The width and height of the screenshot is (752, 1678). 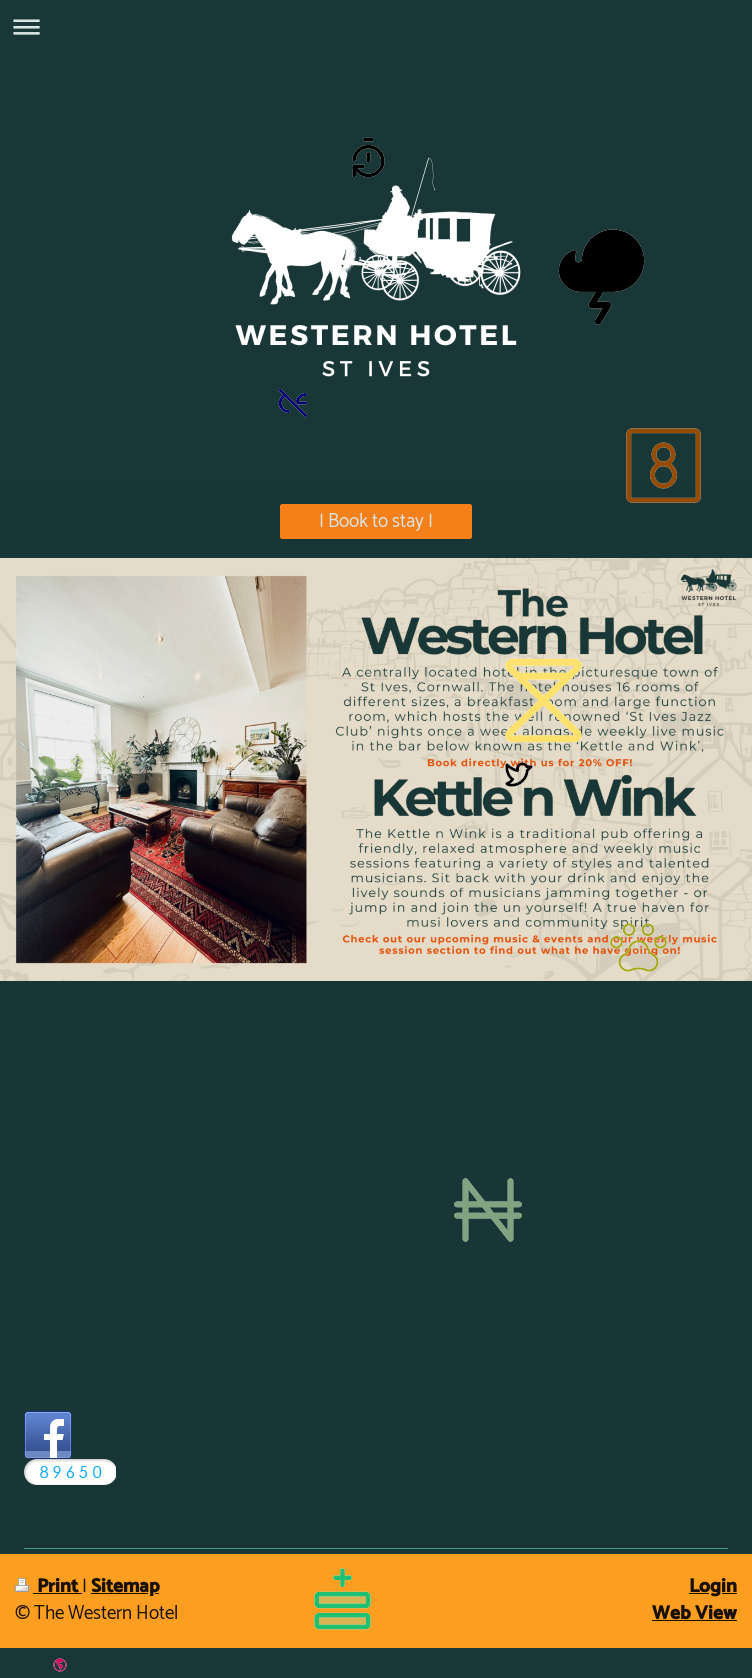 I want to click on view region or language settings, so click(x=60, y=1665).